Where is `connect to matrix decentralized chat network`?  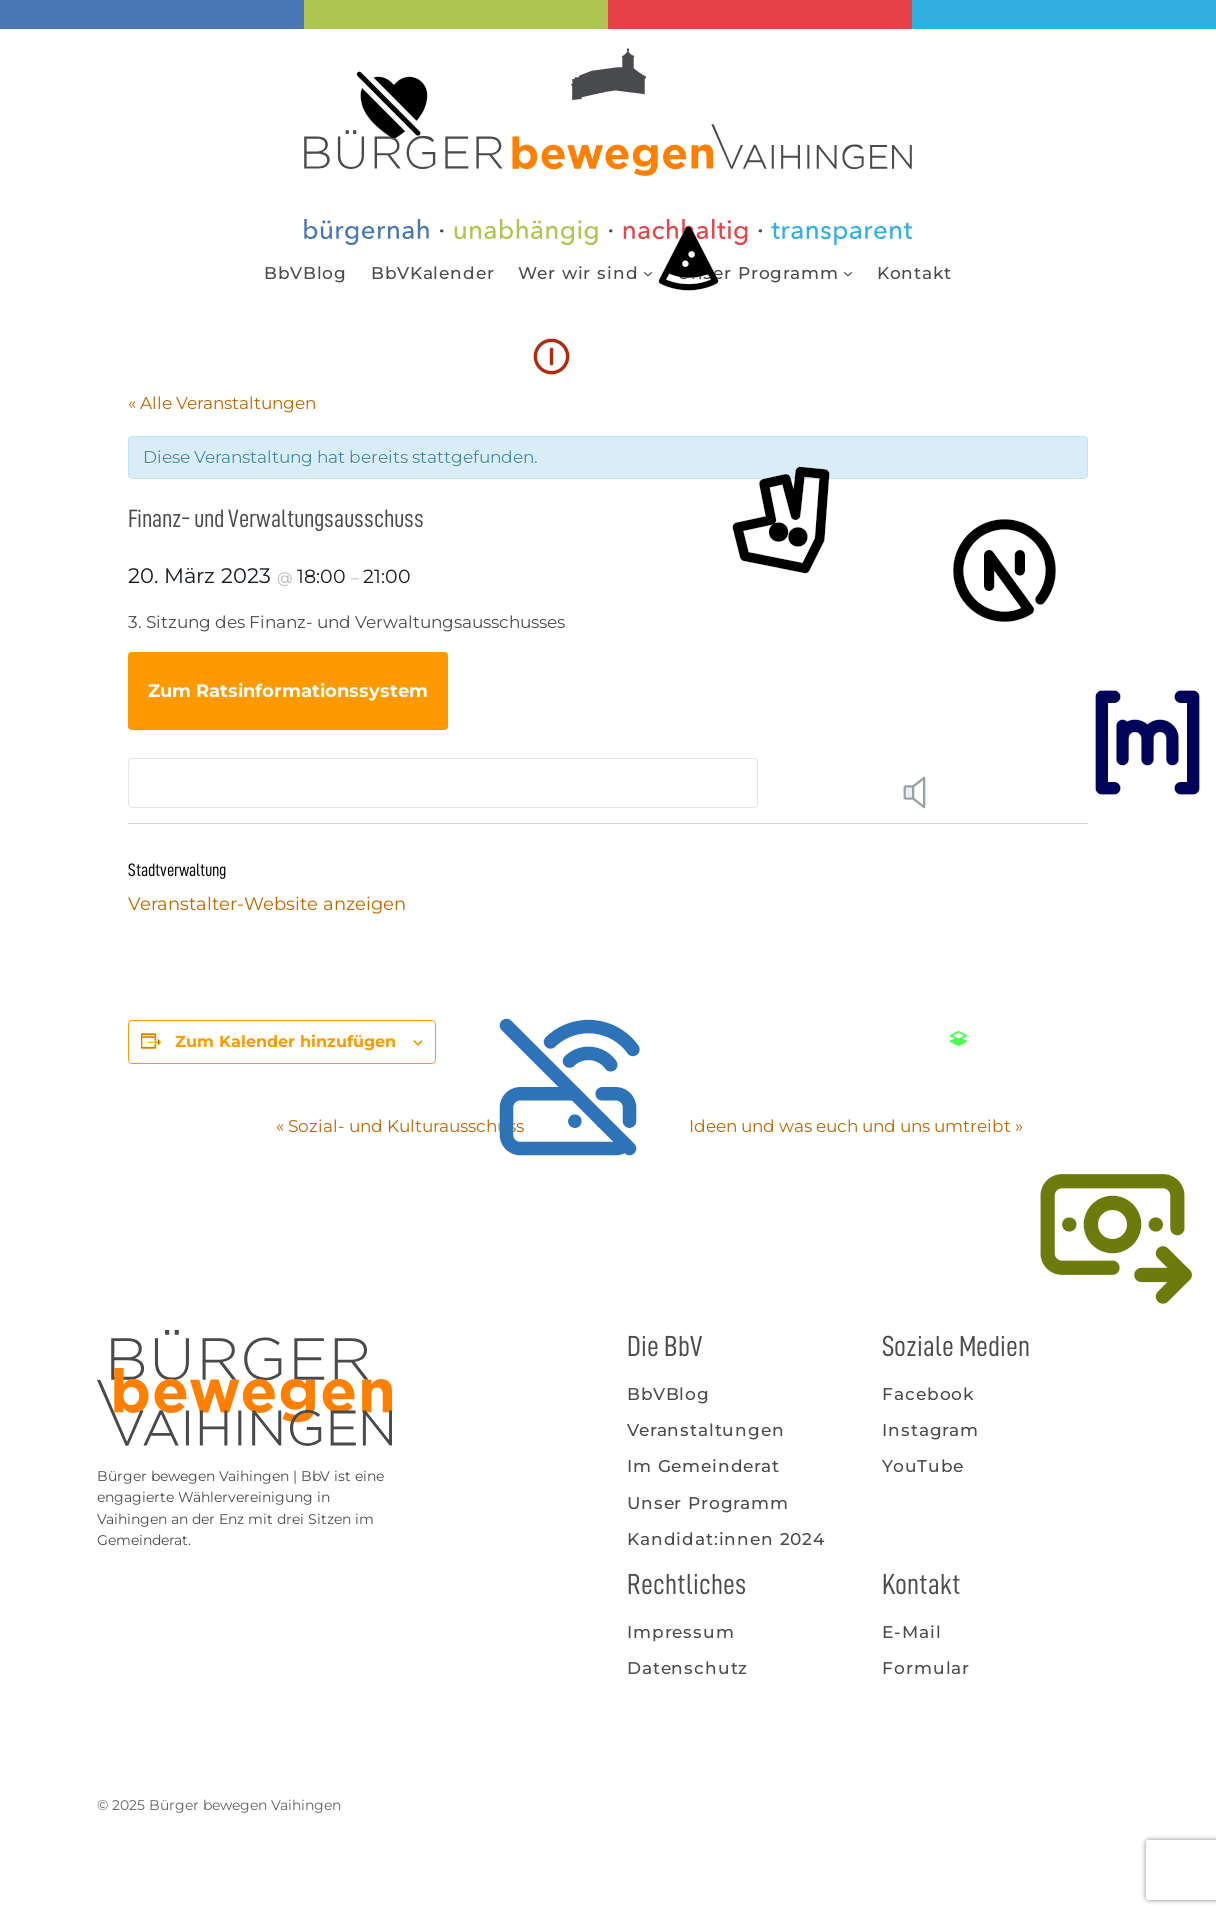
connect to matrix decentralized chat network is located at coordinates (1147, 742).